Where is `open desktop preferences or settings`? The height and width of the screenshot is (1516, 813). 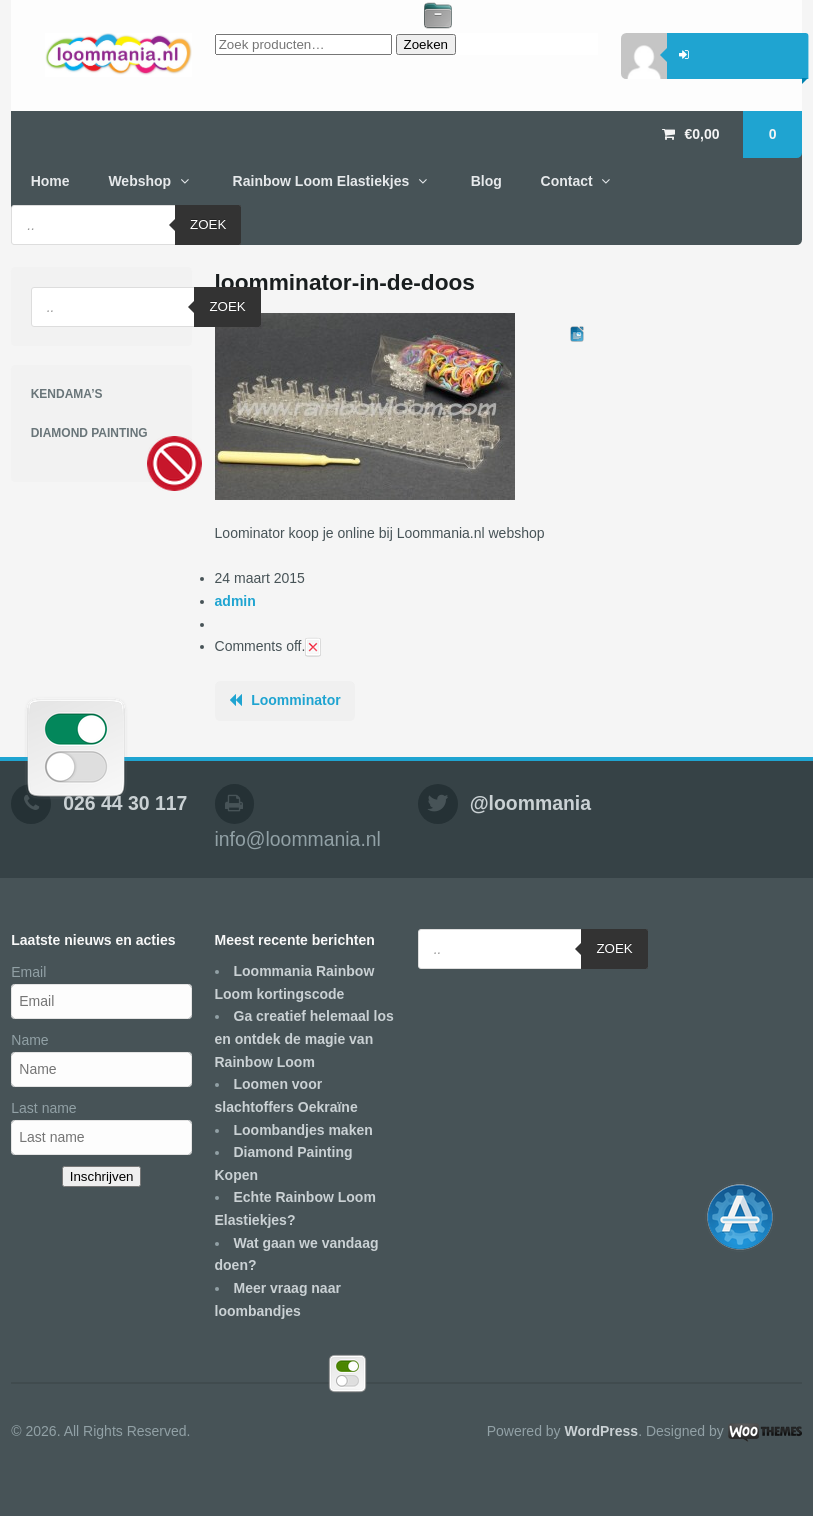
open desktop preferences or settings is located at coordinates (76, 748).